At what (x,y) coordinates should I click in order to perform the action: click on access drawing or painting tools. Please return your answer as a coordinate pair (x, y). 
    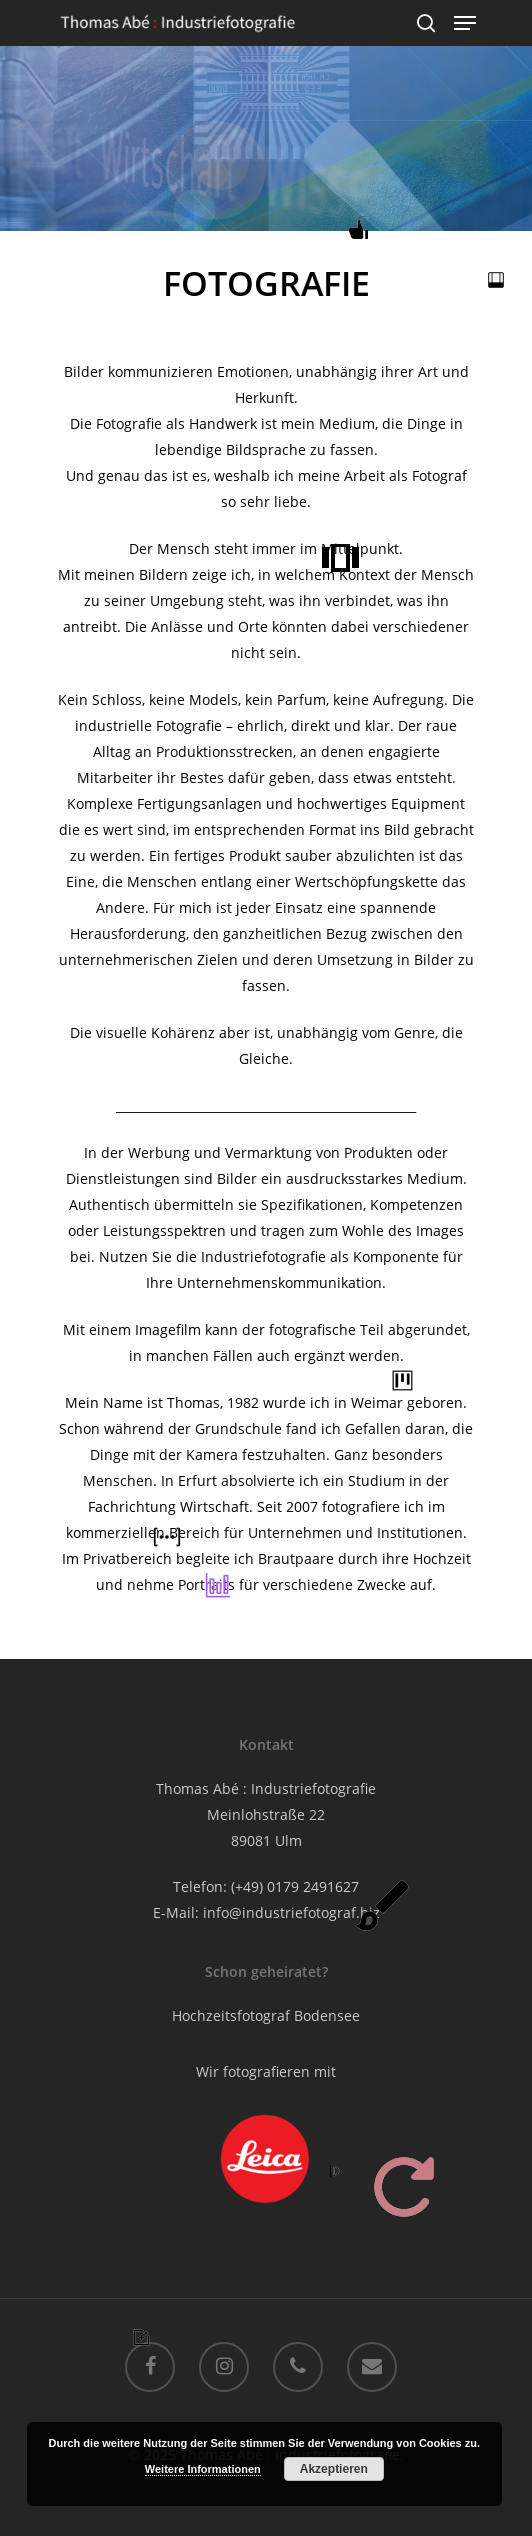
    Looking at the image, I should click on (383, 1905).